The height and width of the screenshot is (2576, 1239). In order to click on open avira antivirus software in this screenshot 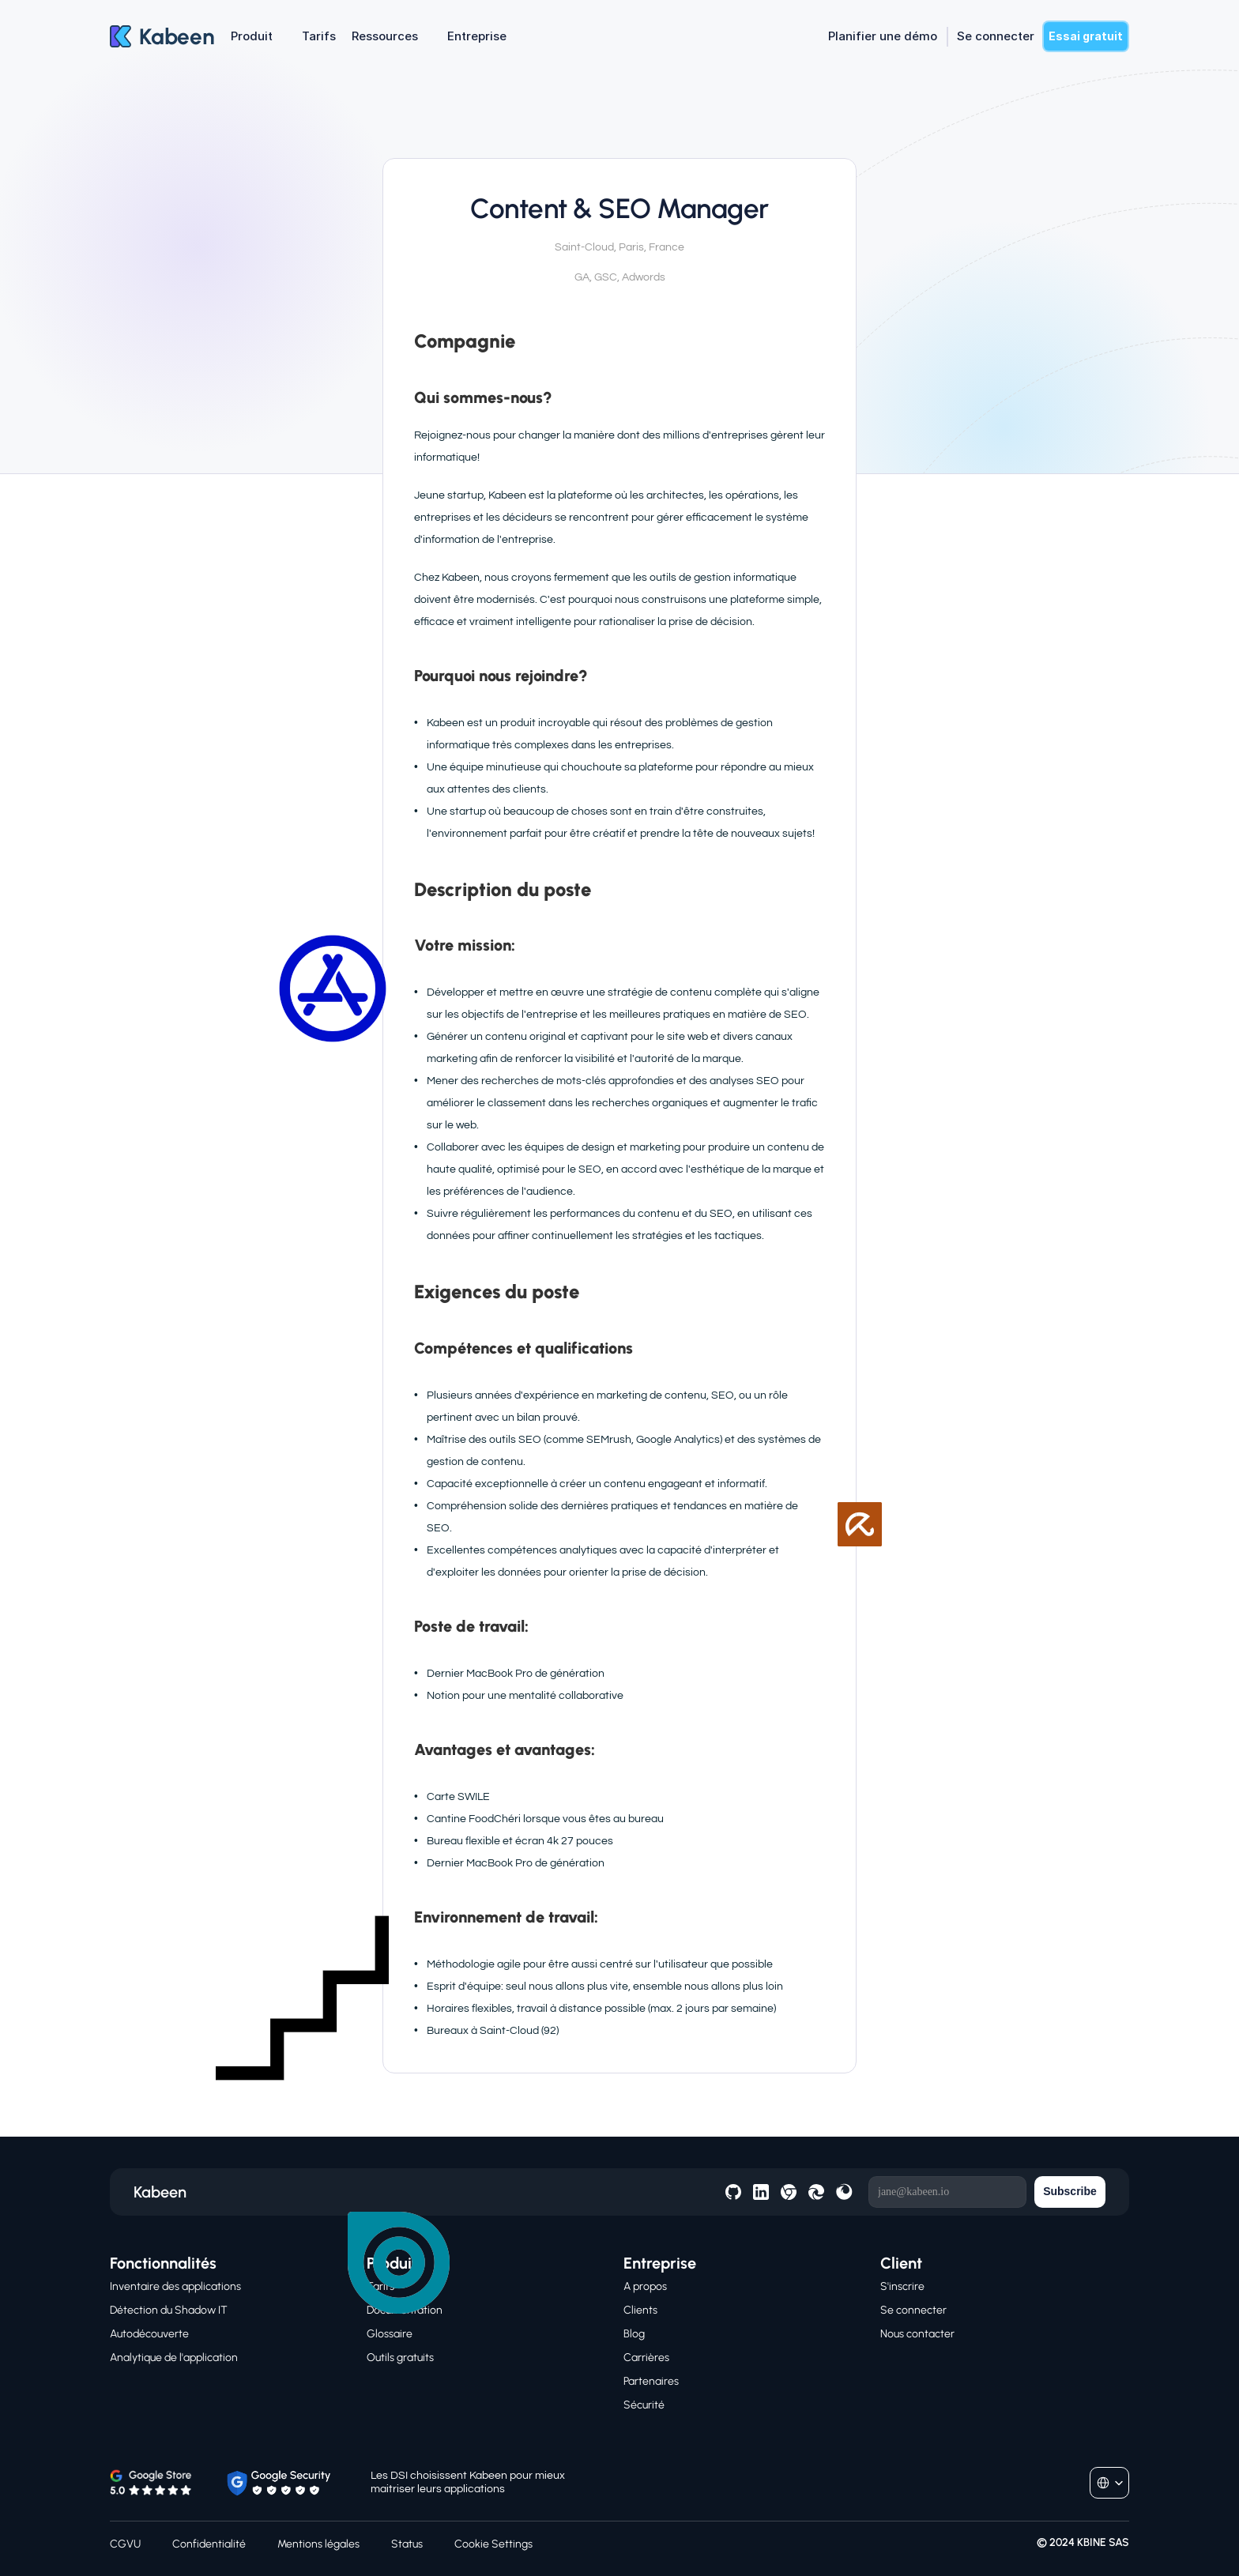, I will do `click(860, 1524)`.